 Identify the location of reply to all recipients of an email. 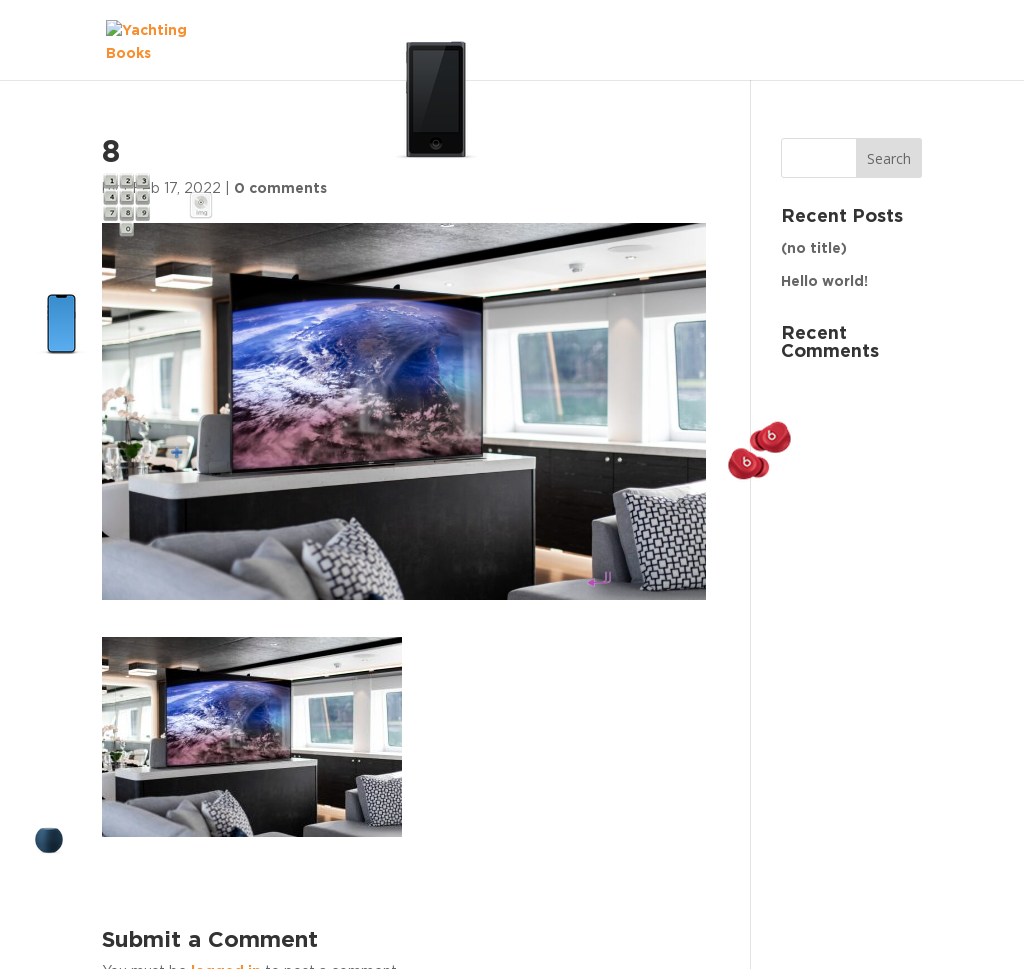
(598, 577).